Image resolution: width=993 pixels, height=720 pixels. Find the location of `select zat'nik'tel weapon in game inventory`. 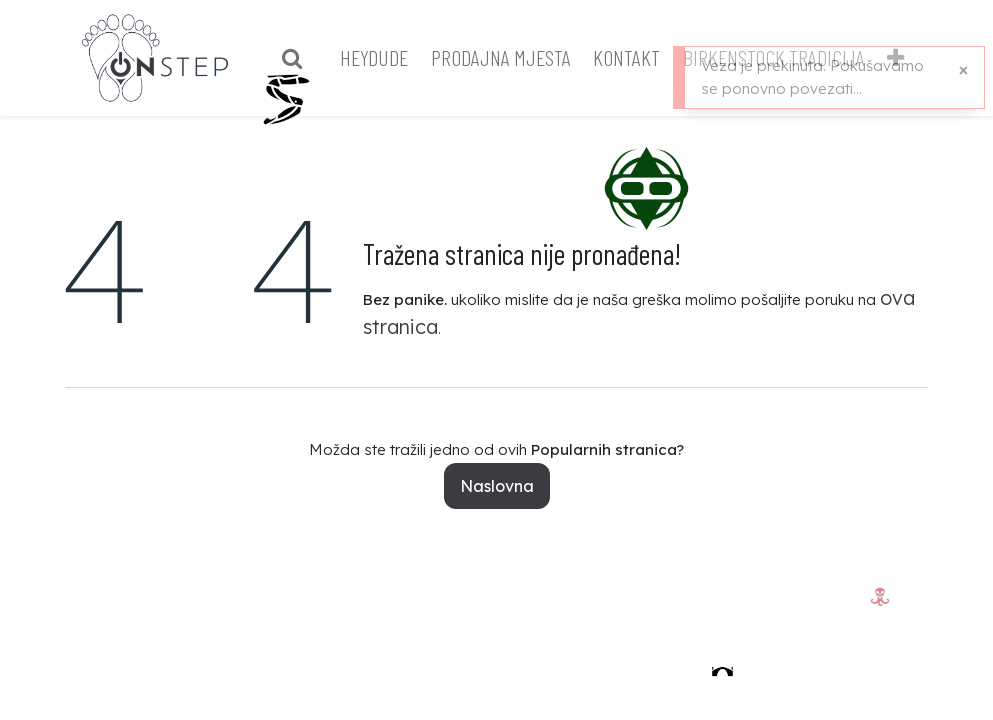

select zat'nik'tel weapon in game inventory is located at coordinates (286, 99).